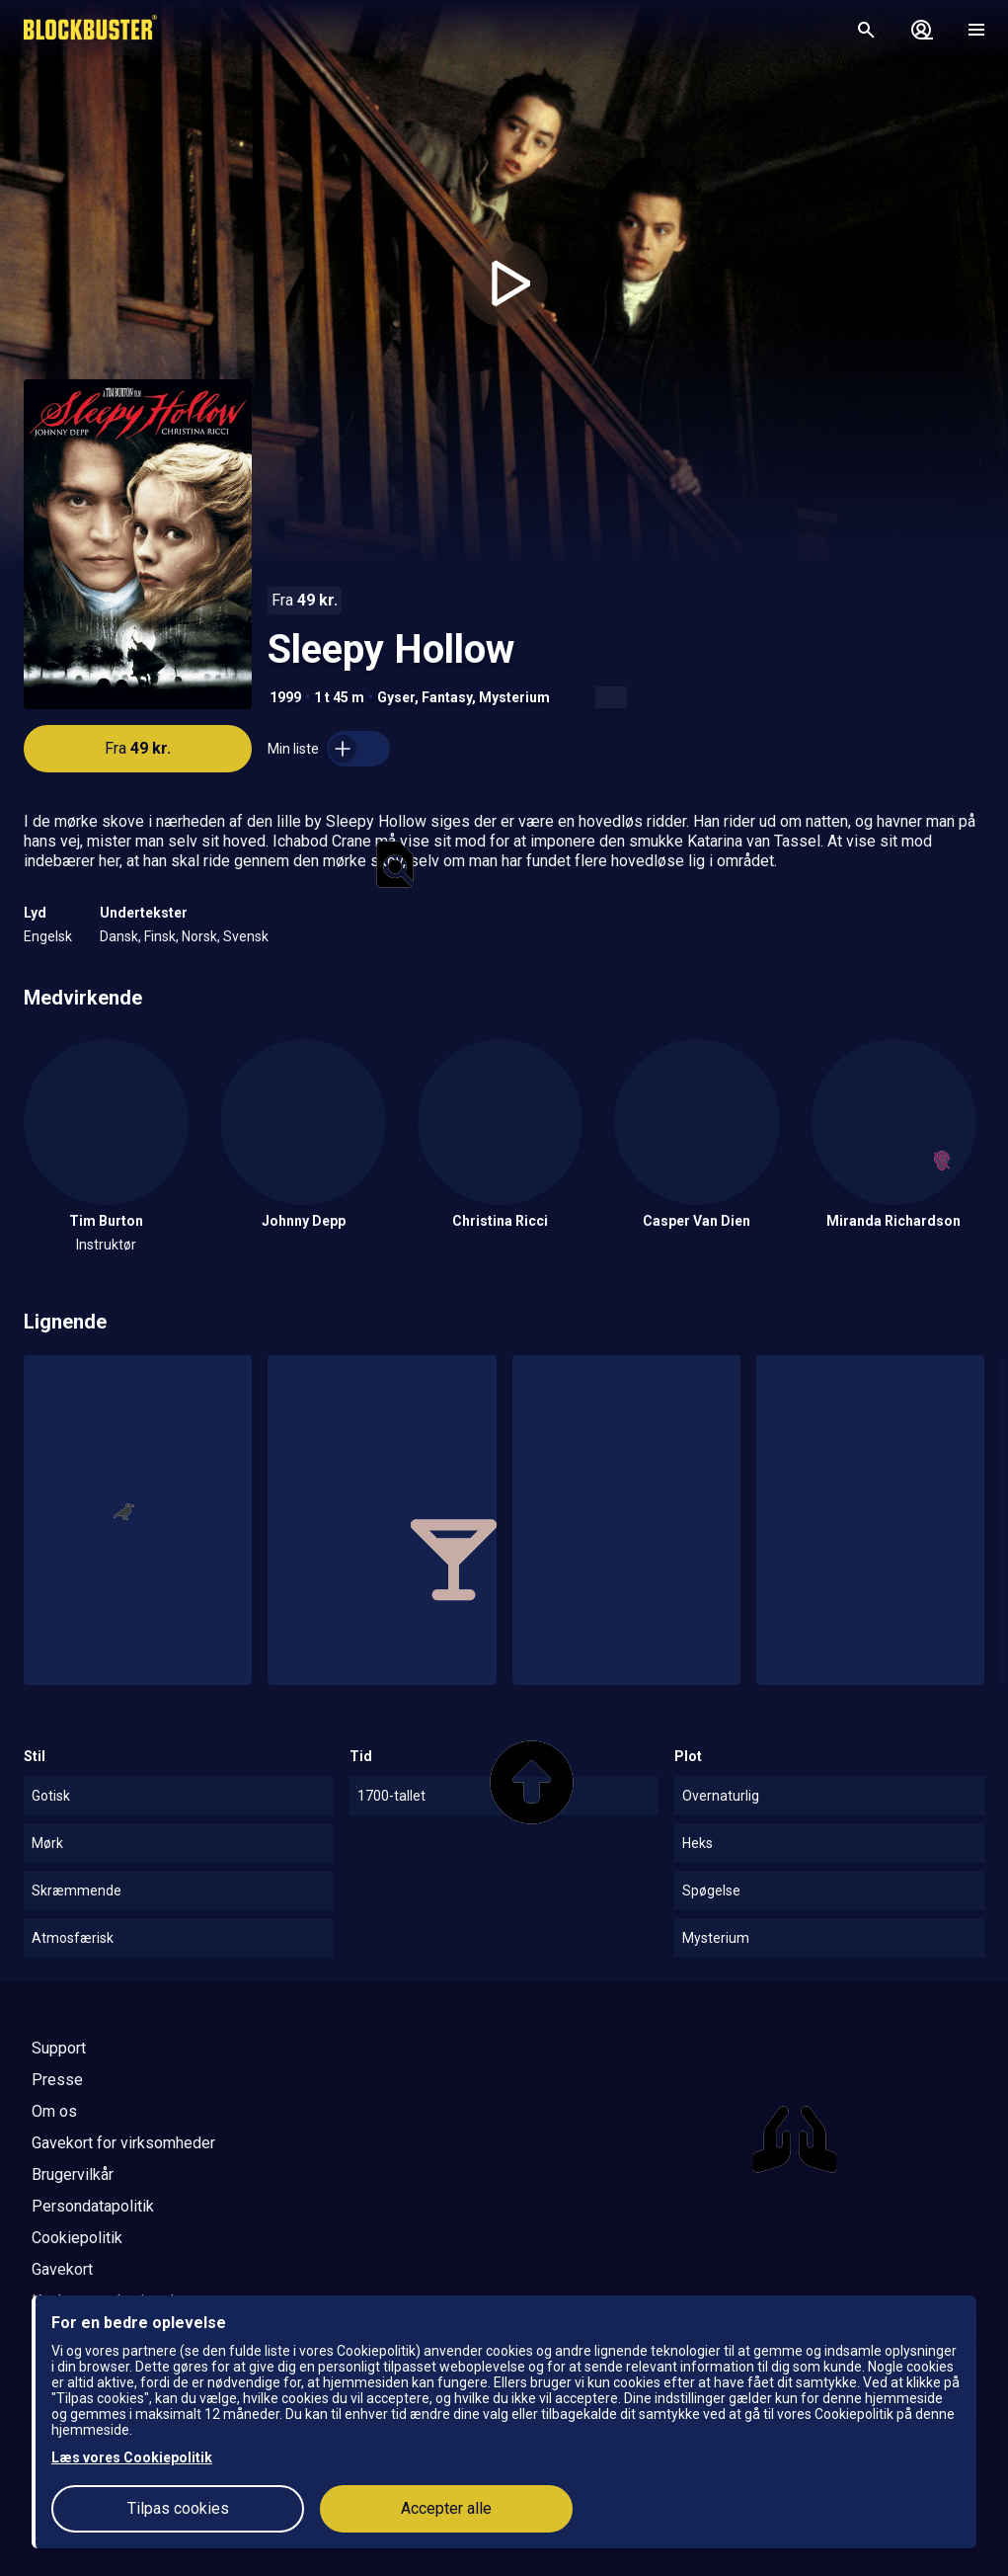 The width and height of the screenshot is (1008, 2576). I want to click on search within the current document, so click(395, 864).